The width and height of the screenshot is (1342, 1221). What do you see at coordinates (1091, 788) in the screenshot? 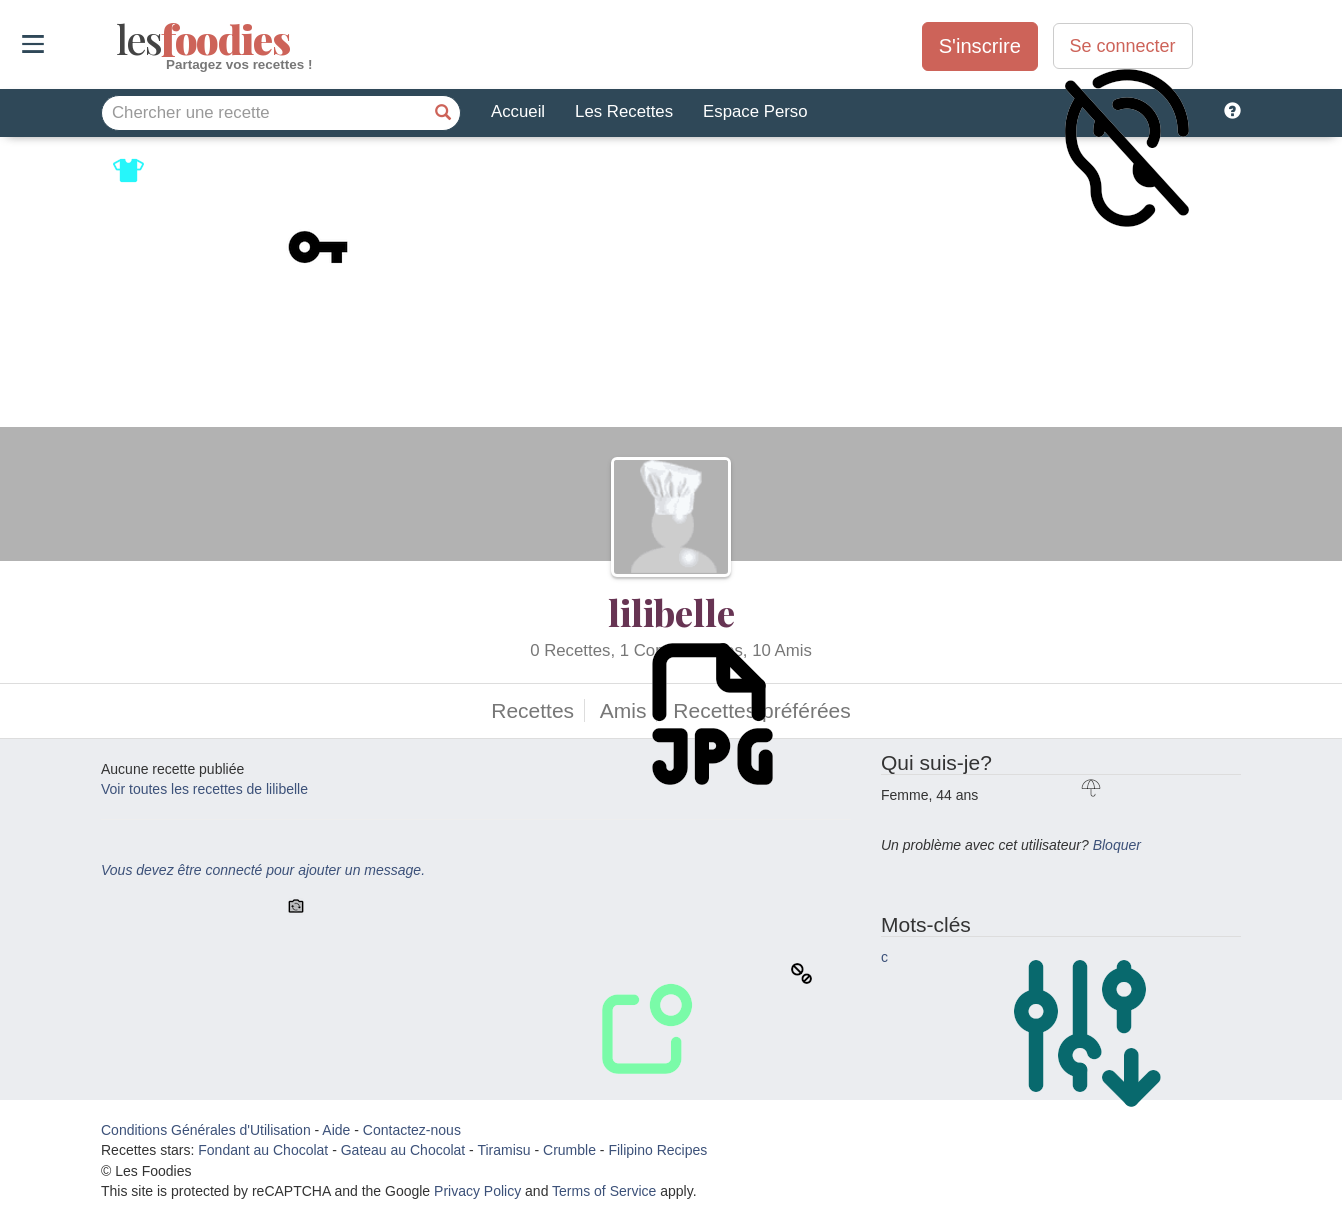
I see `view weather protection or rain forecast` at bounding box center [1091, 788].